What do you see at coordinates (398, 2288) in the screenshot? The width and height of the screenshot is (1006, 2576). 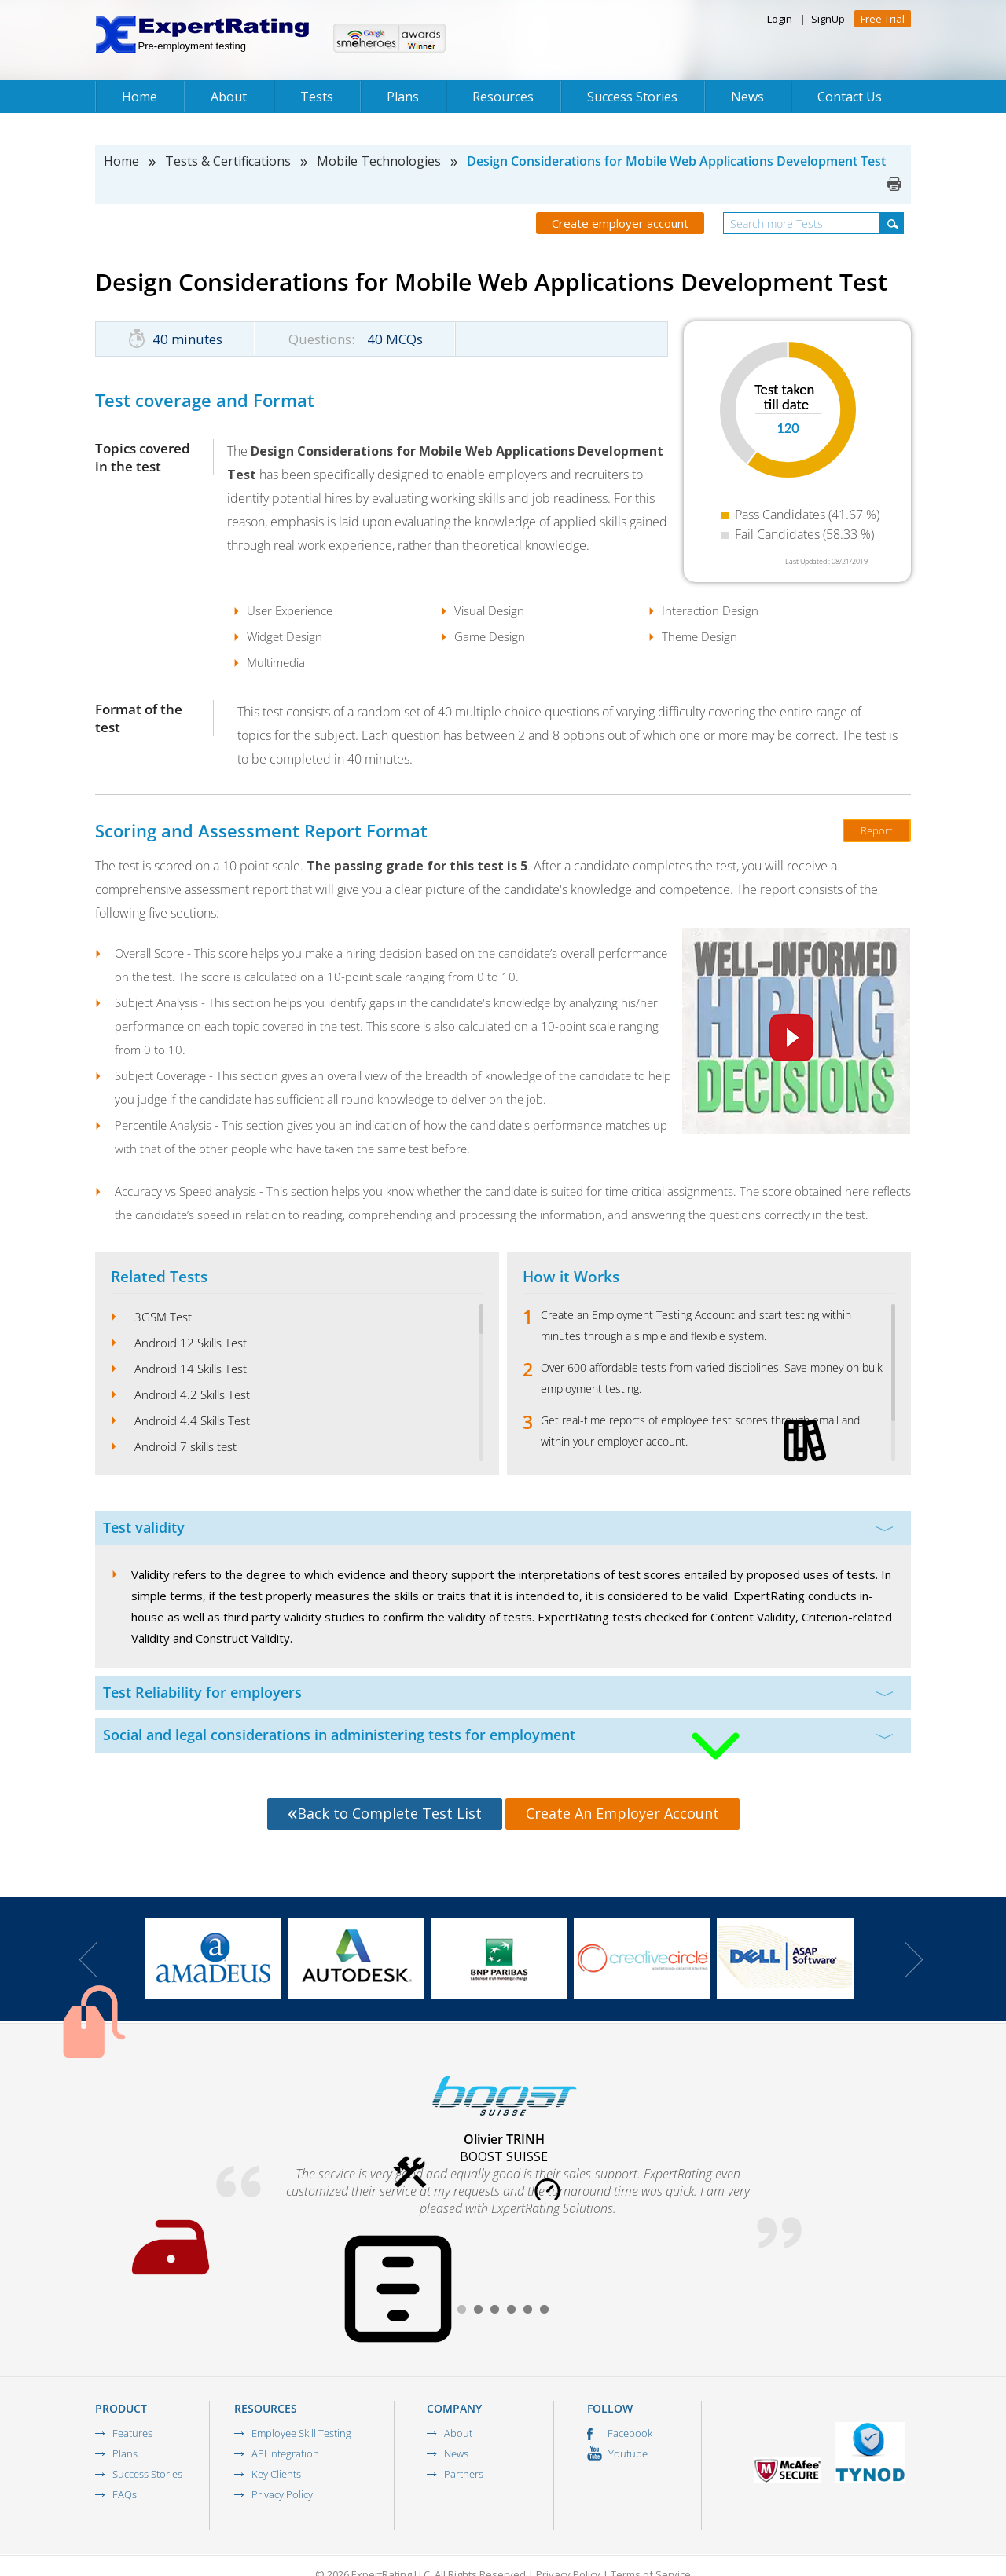 I see `center align content with stretch distribution` at bounding box center [398, 2288].